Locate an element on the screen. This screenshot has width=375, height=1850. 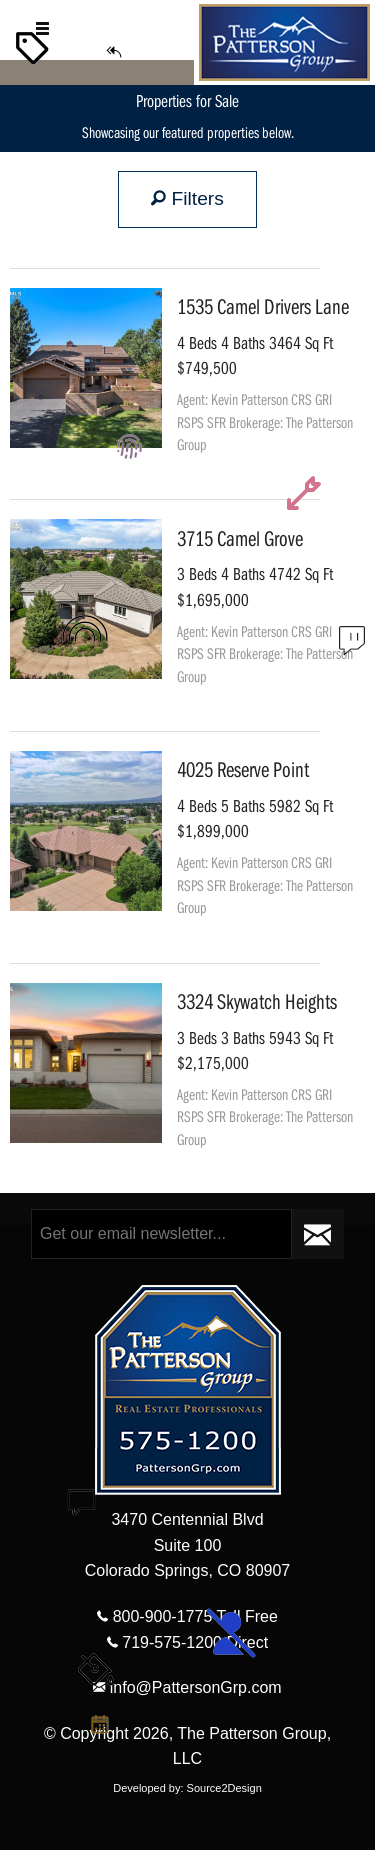
add a tag or label to an item is located at coordinates (30, 46).